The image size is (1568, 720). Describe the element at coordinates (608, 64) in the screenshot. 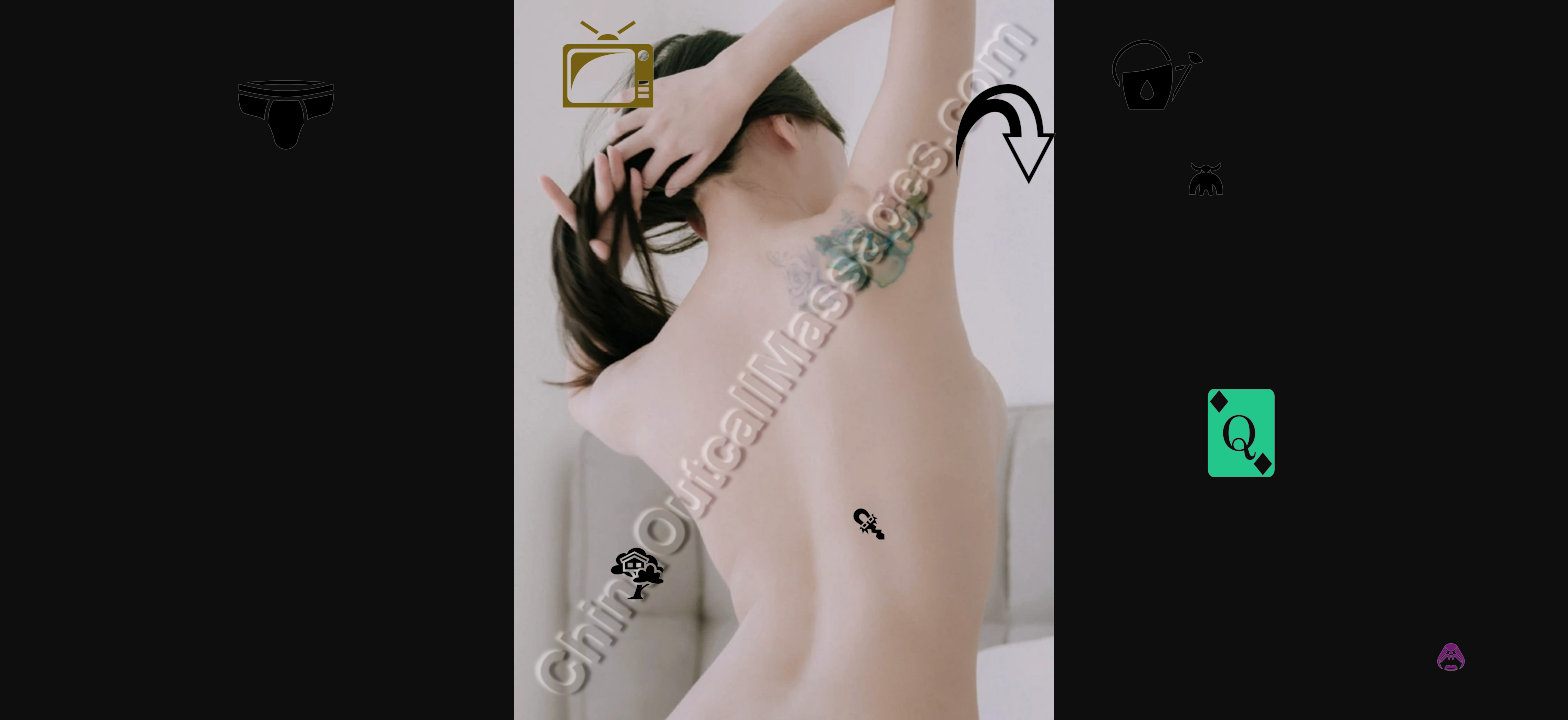

I see `access tv or video streaming features` at that location.